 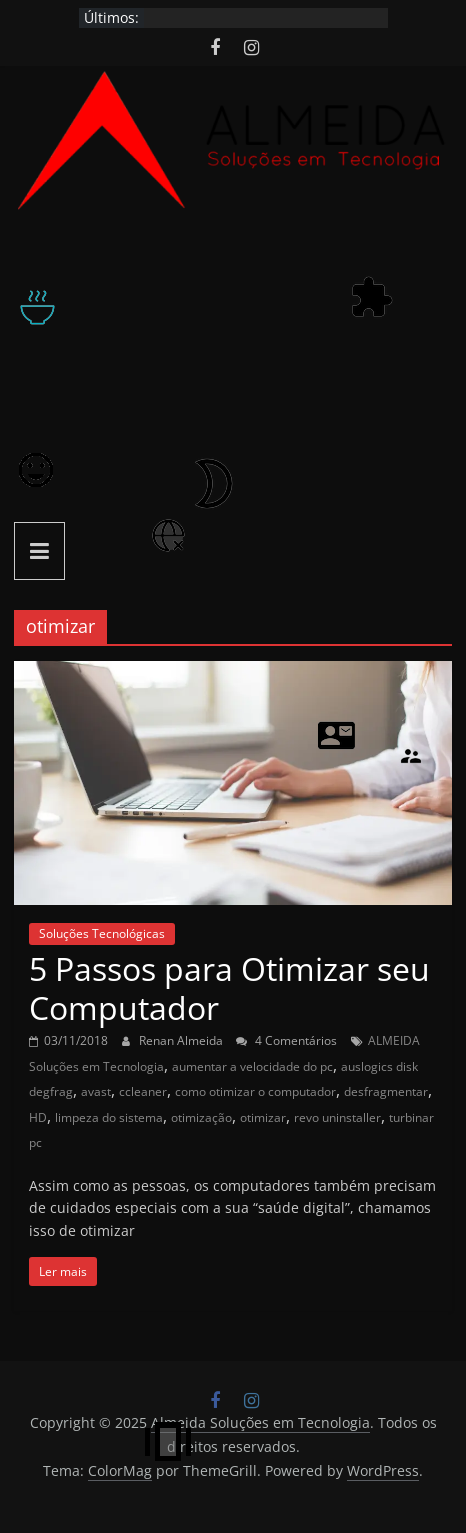 What do you see at coordinates (336, 735) in the screenshot?
I see `view contact email information` at bounding box center [336, 735].